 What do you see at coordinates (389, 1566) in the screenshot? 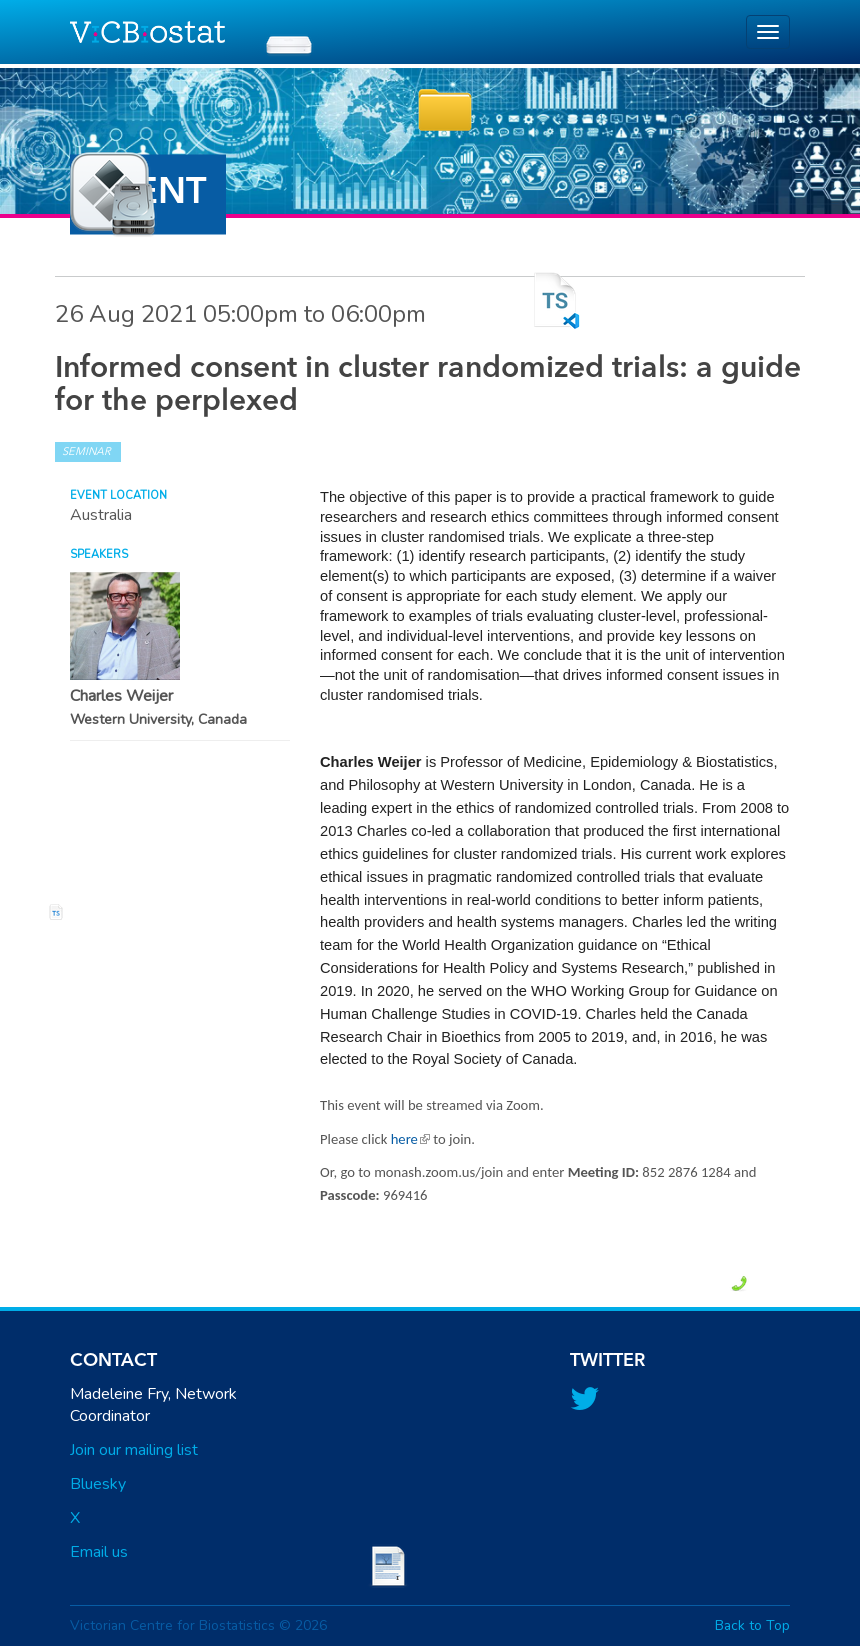
I see `select all content in the current document` at bounding box center [389, 1566].